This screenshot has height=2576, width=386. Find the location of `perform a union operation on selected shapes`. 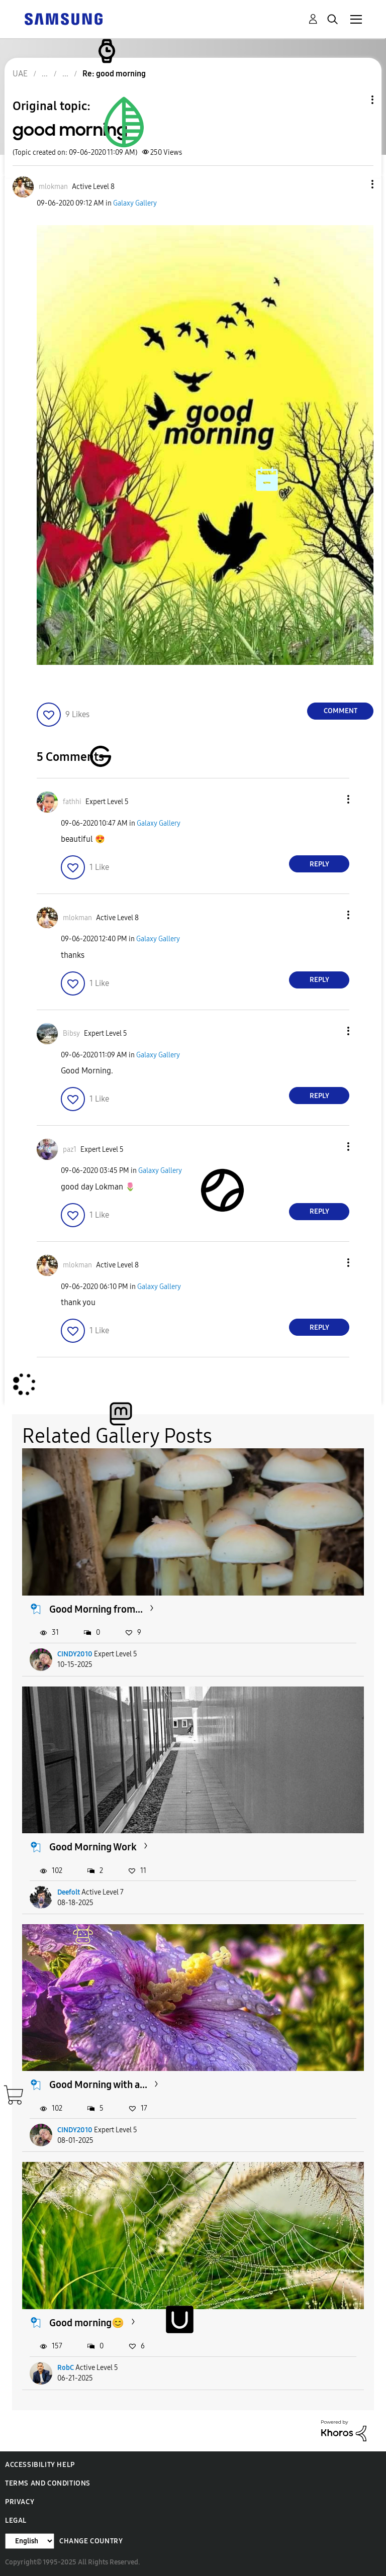

perform a union operation on selected shapes is located at coordinates (179, 2319).